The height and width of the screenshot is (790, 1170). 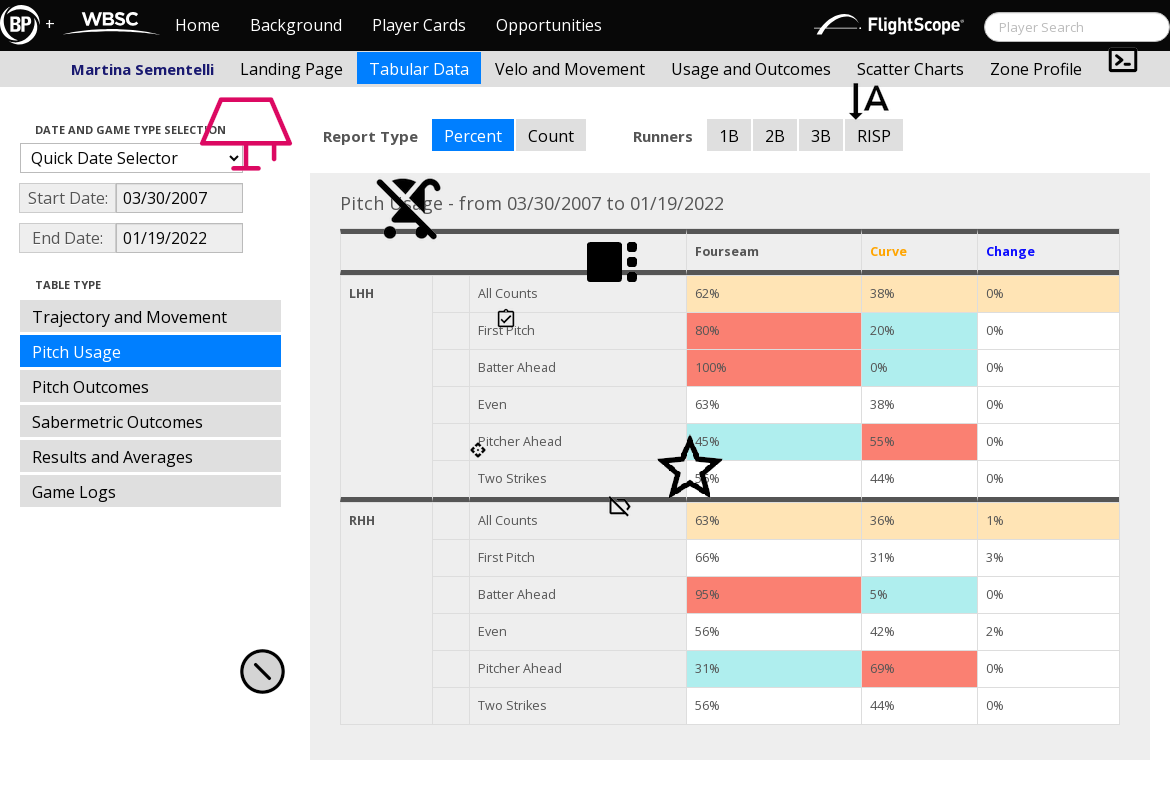 I want to click on access API settings or integrations, so click(x=478, y=450).